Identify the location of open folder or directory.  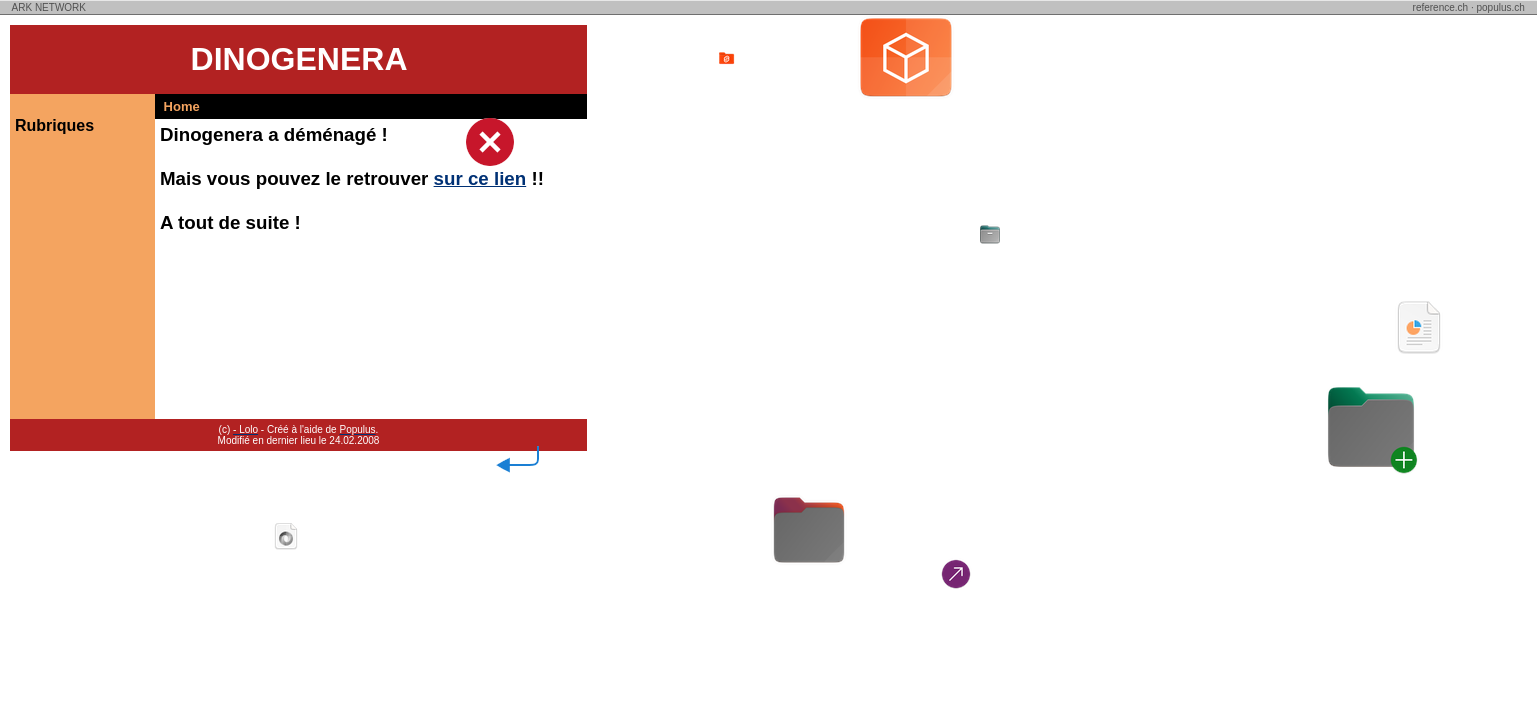
(809, 530).